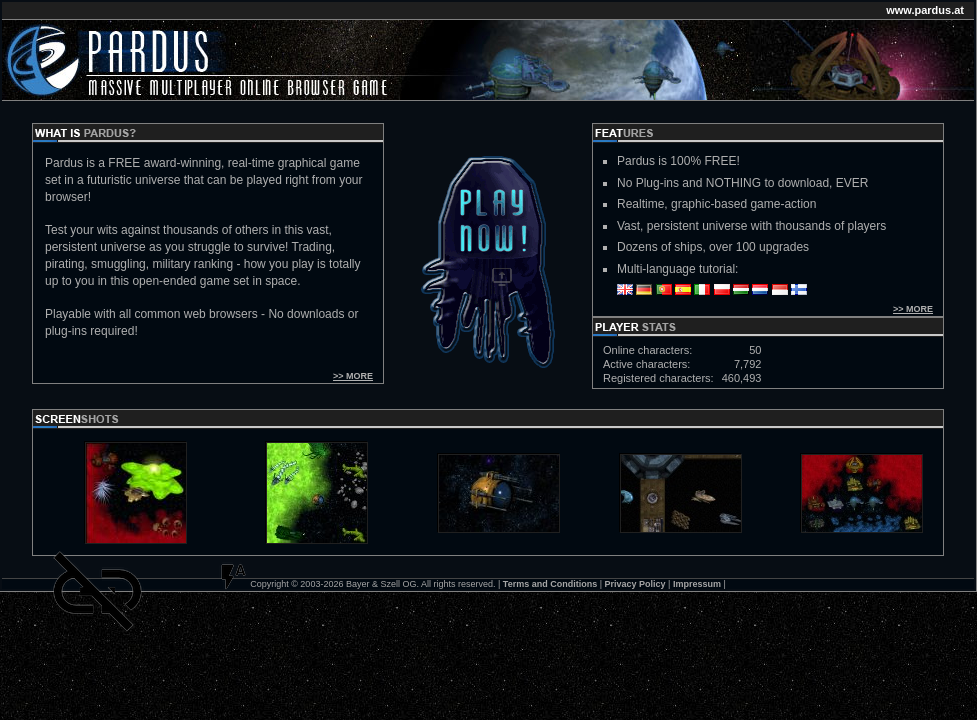  I want to click on enable automatic flash mode for camera, so click(233, 577).